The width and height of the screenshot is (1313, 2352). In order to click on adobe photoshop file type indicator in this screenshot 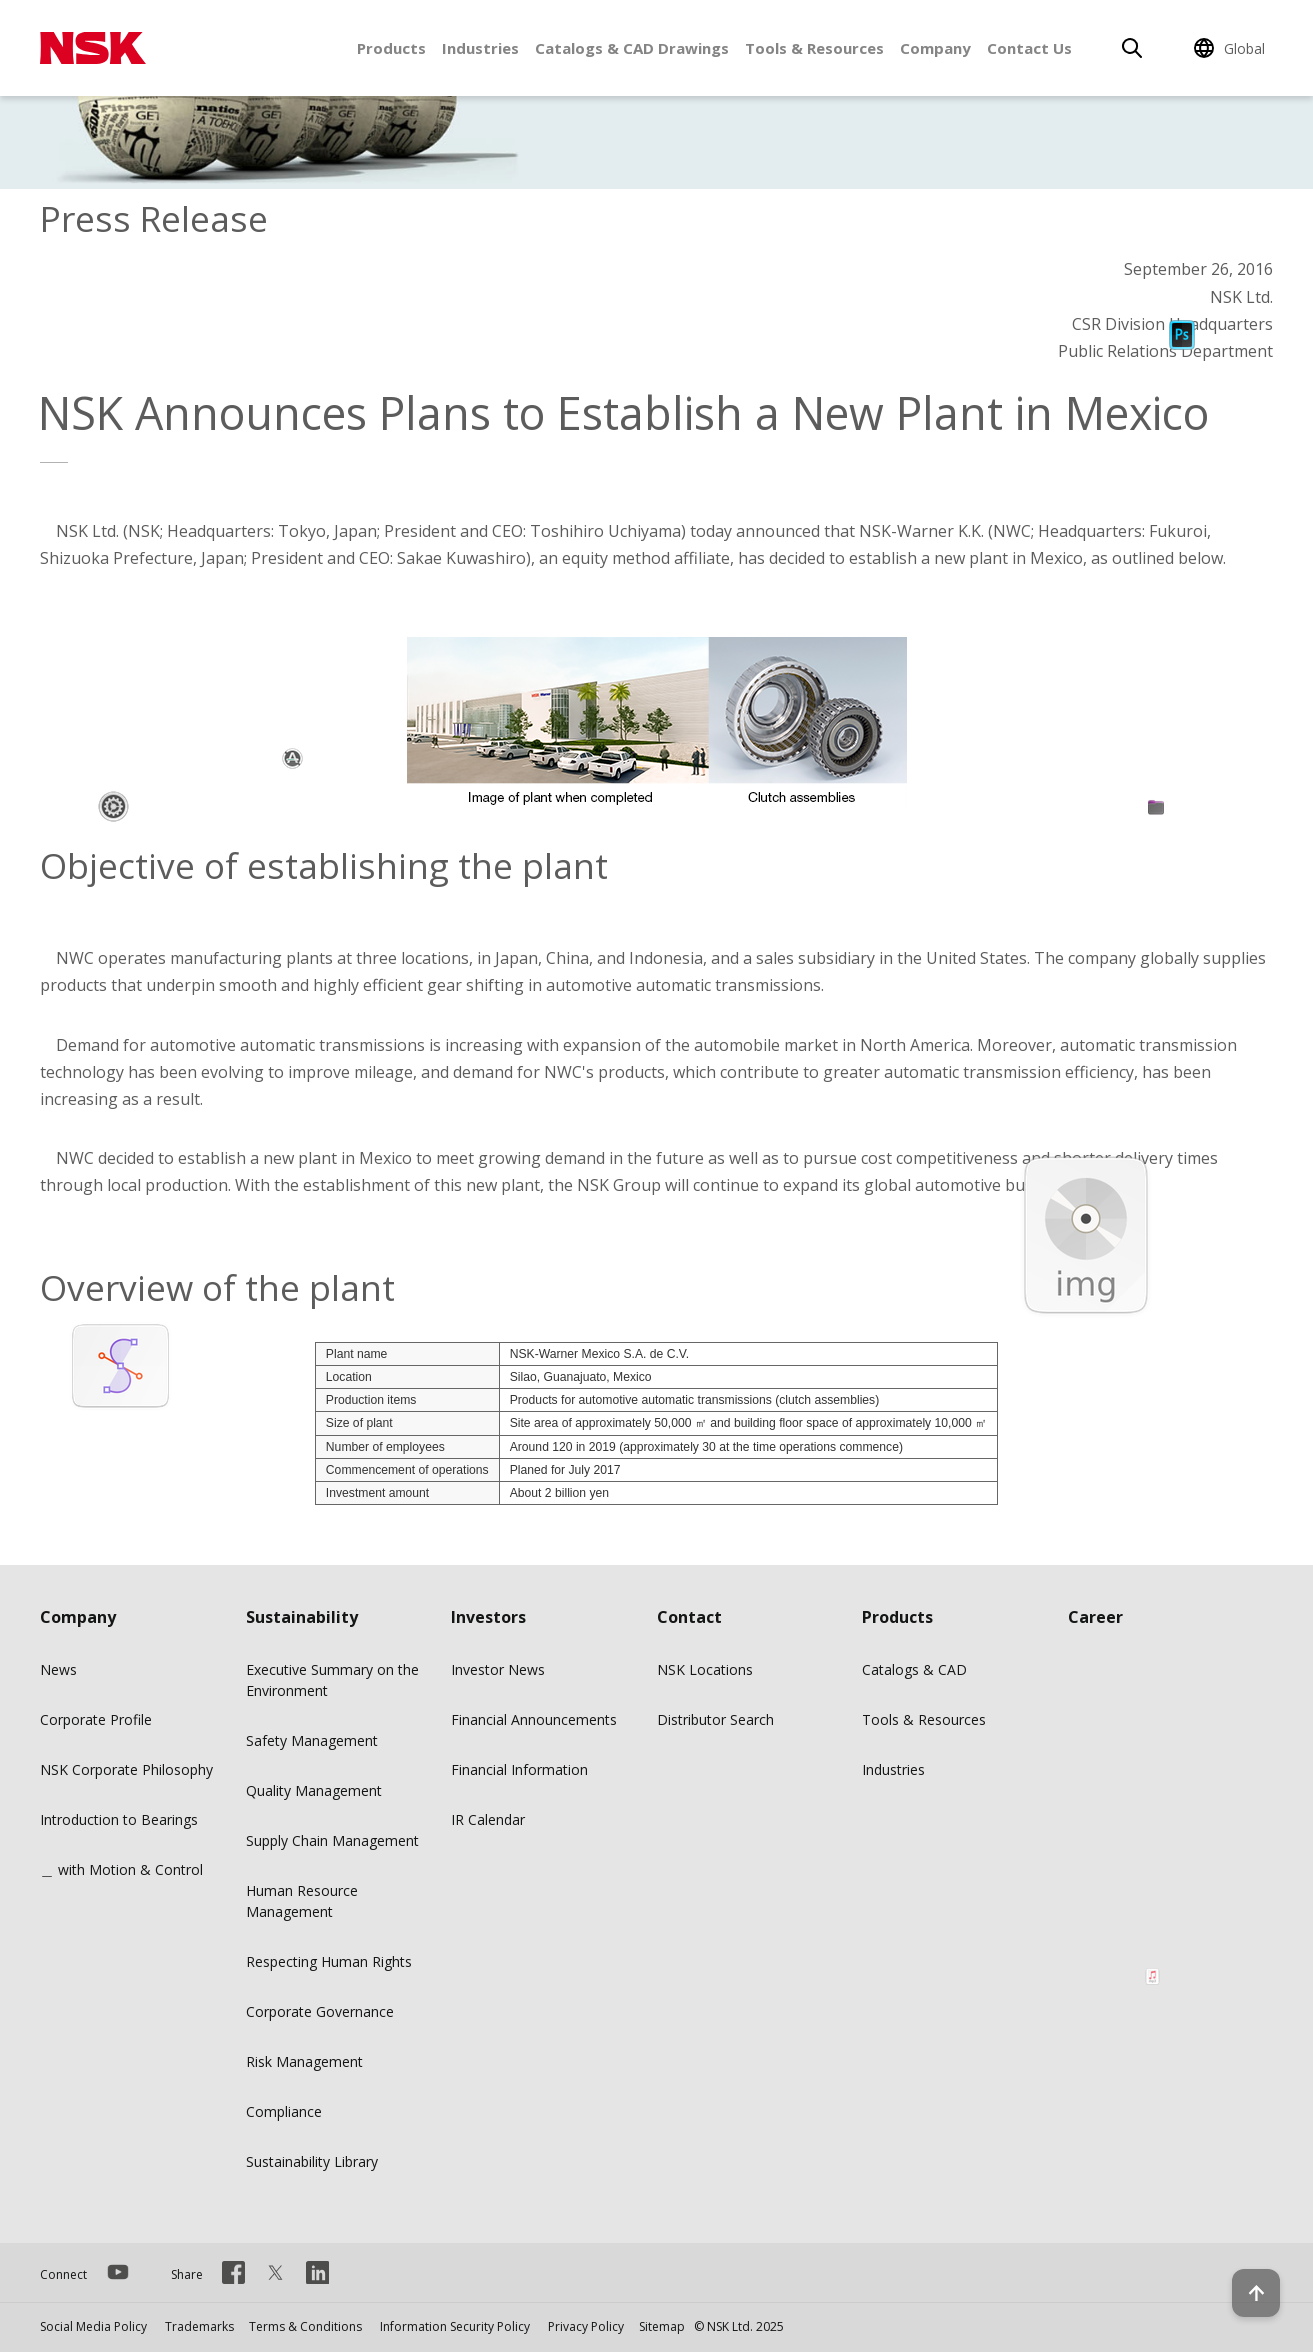, I will do `click(1182, 335)`.